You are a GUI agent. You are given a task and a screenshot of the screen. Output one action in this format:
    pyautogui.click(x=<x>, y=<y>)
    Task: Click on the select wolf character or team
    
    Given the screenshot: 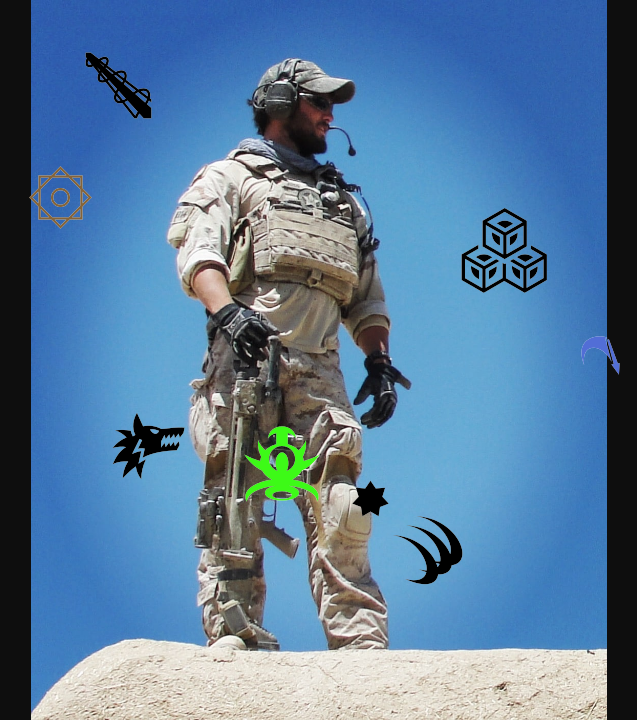 What is the action you would take?
    pyautogui.click(x=148, y=445)
    